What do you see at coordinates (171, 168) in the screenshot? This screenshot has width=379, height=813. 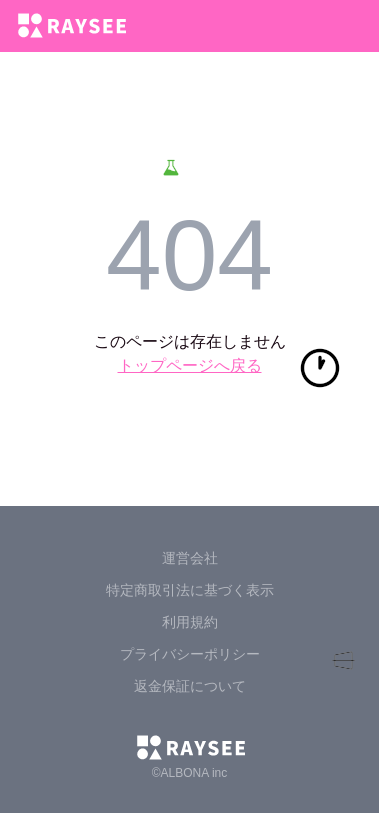 I see `access laboratory or science features` at bounding box center [171, 168].